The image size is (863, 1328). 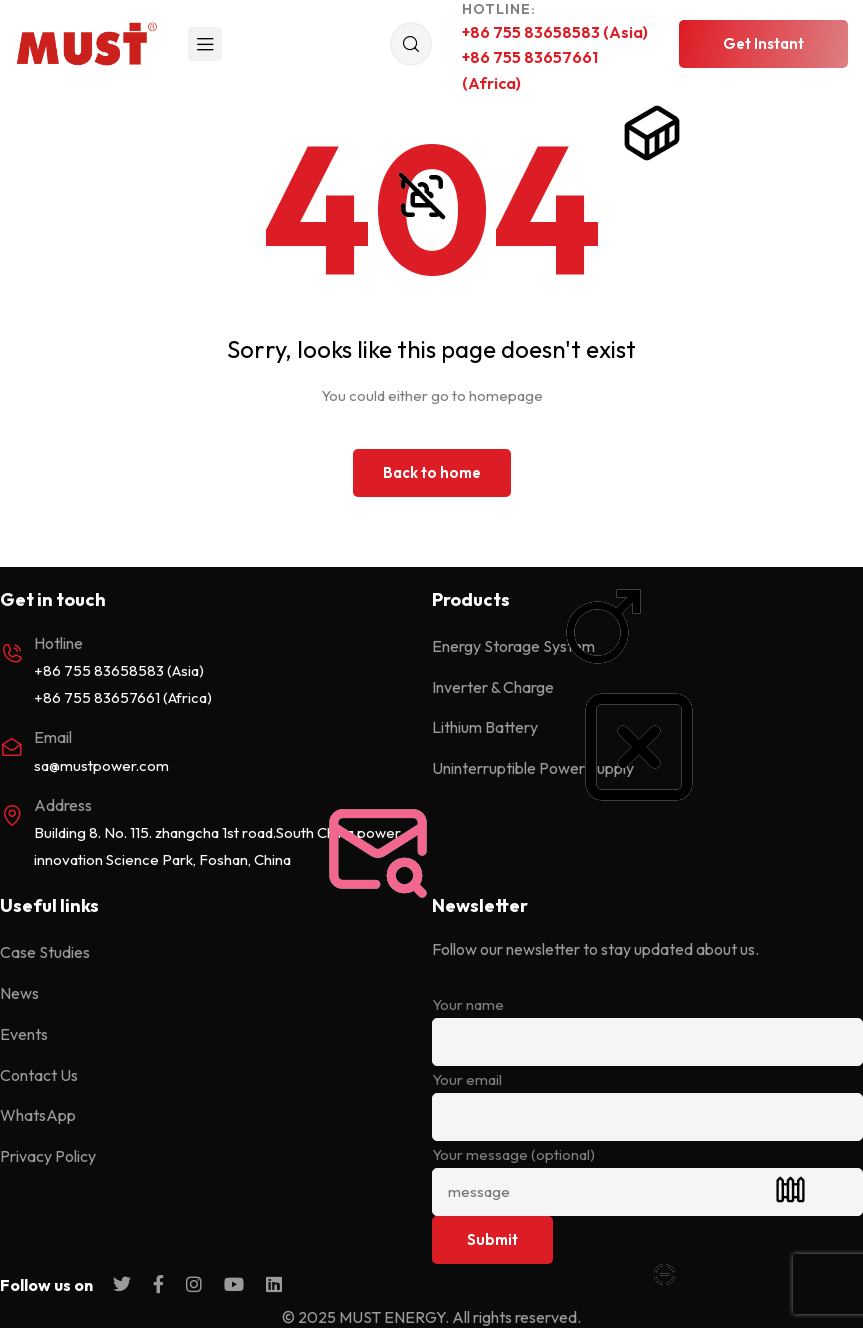 What do you see at coordinates (422, 196) in the screenshot?
I see `access control disabled` at bounding box center [422, 196].